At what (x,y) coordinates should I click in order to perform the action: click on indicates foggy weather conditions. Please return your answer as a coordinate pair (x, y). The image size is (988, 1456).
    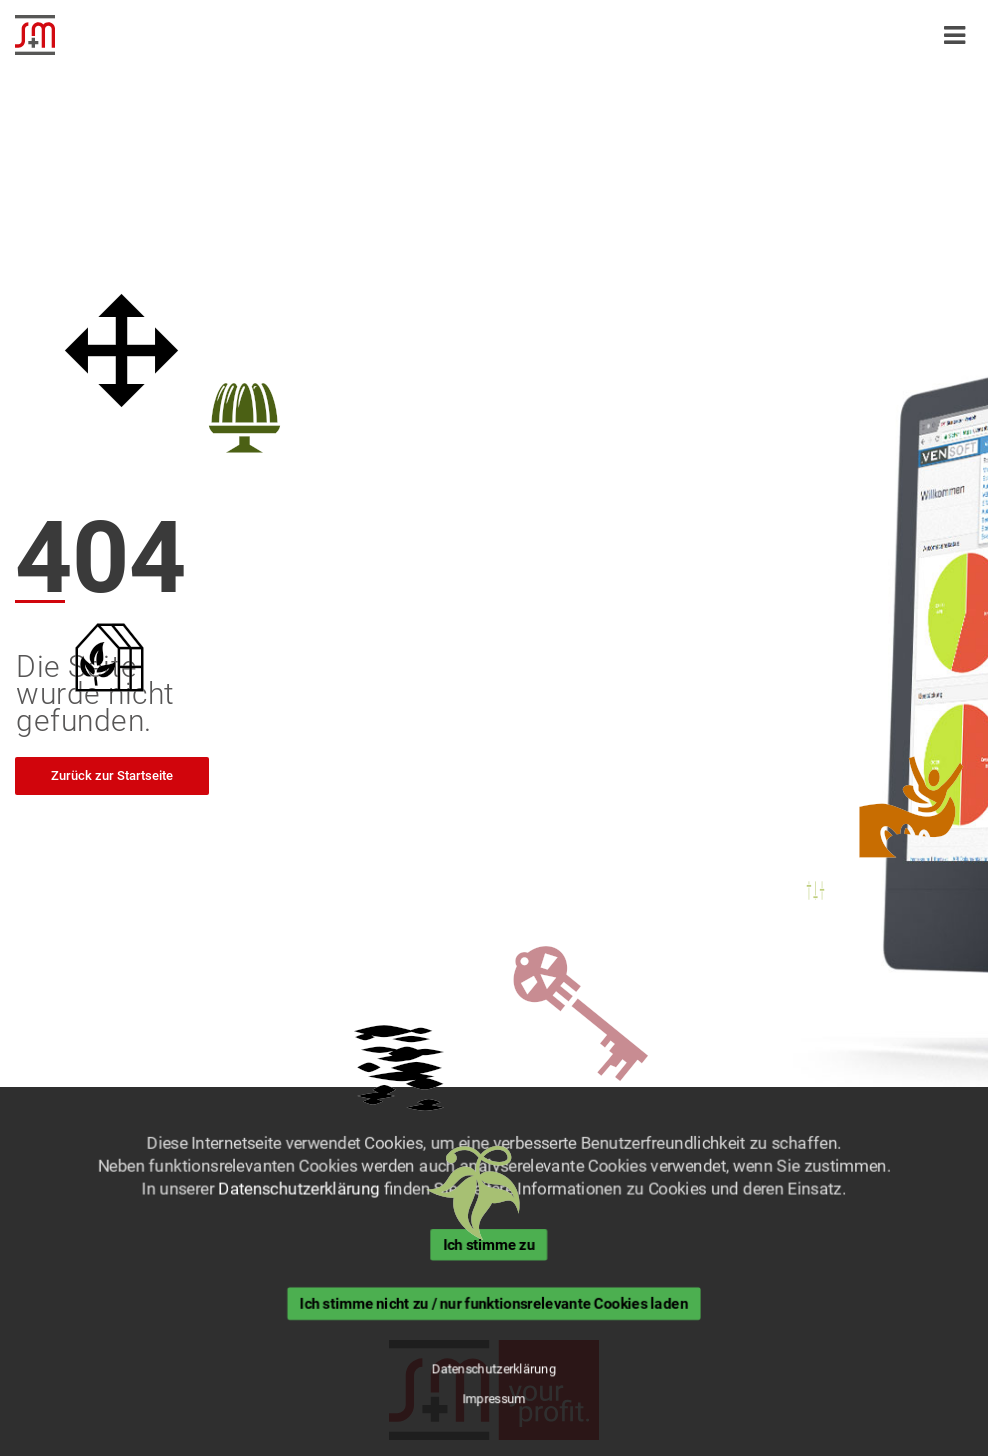
    Looking at the image, I should click on (399, 1068).